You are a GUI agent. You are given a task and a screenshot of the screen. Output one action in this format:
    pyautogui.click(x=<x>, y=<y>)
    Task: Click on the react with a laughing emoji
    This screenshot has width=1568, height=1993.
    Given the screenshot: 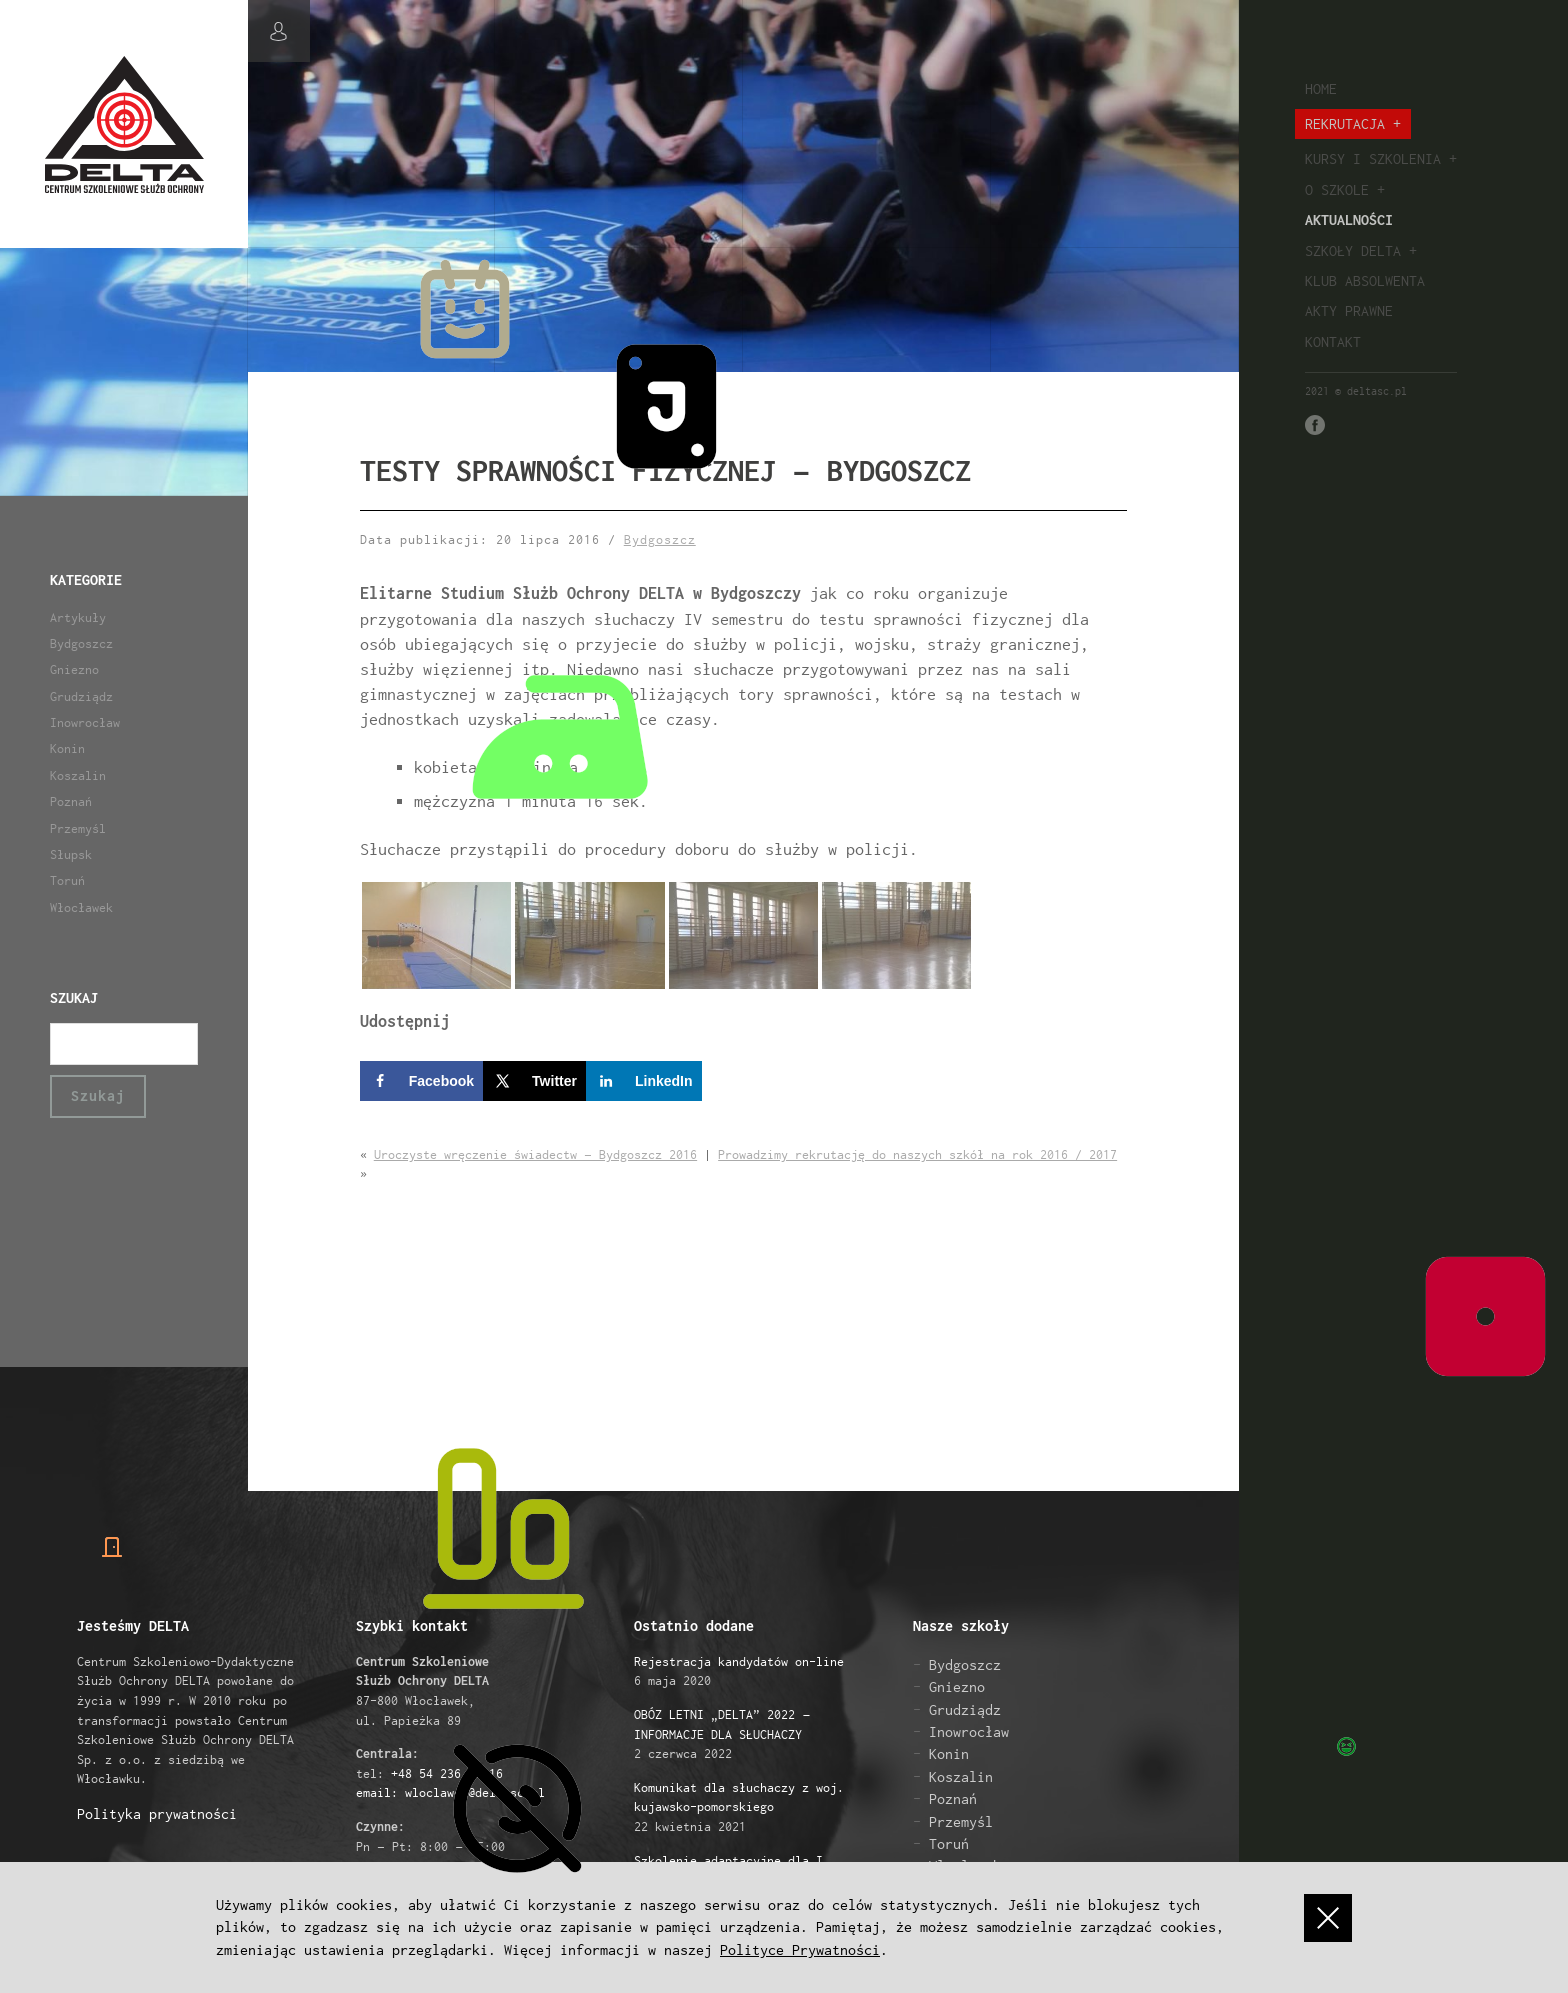 What is the action you would take?
    pyautogui.click(x=1346, y=1746)
    